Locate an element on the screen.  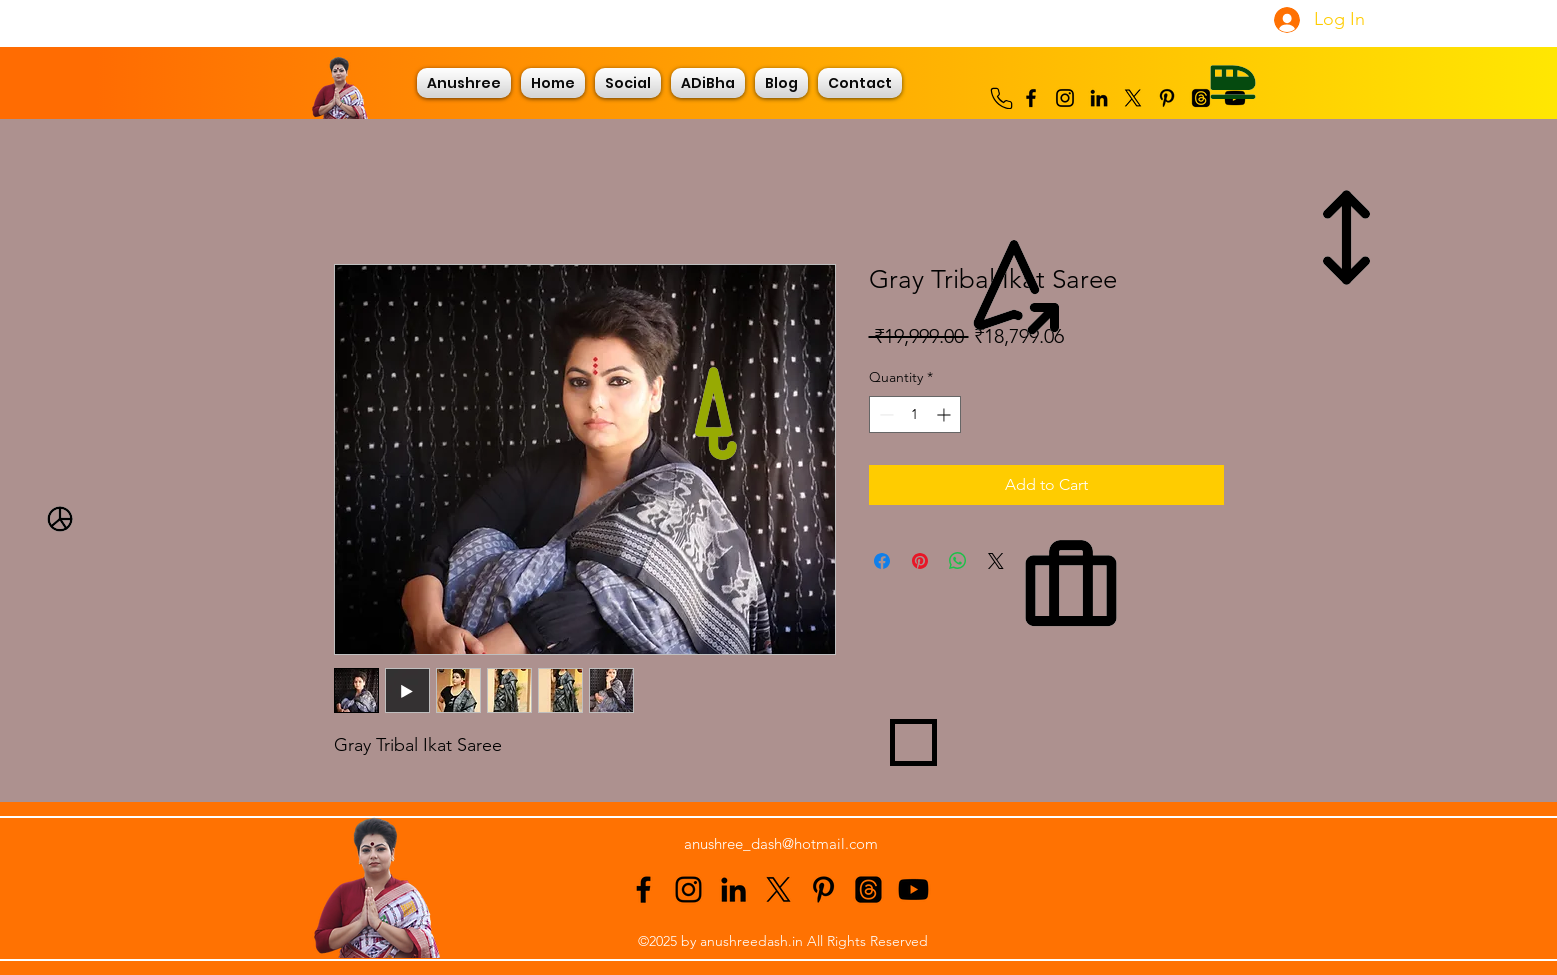
resize element vertically is located at coordinates (1346, 237).